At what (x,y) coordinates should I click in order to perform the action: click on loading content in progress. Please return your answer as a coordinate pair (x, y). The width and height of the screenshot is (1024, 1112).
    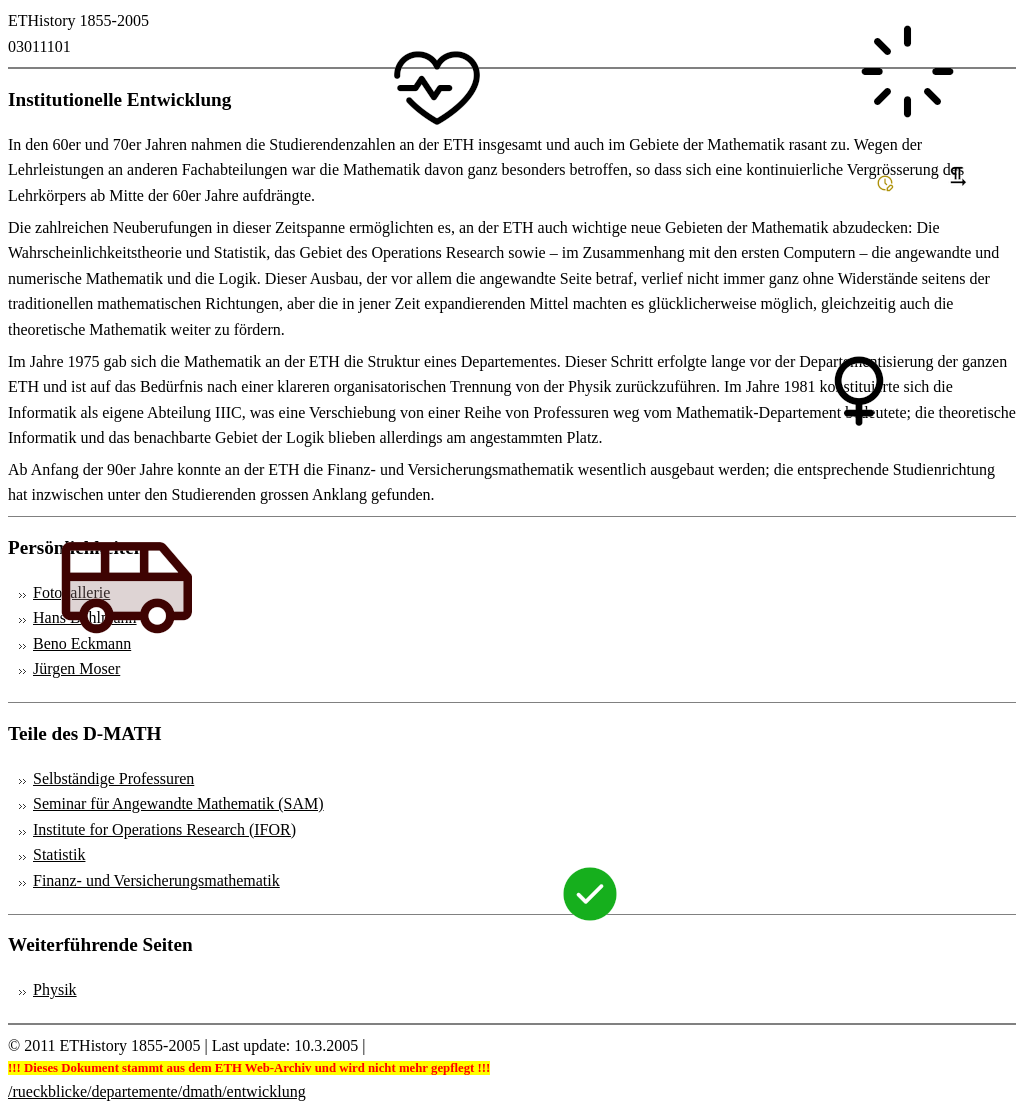
    Looking at the image, I should click on (907, 71).